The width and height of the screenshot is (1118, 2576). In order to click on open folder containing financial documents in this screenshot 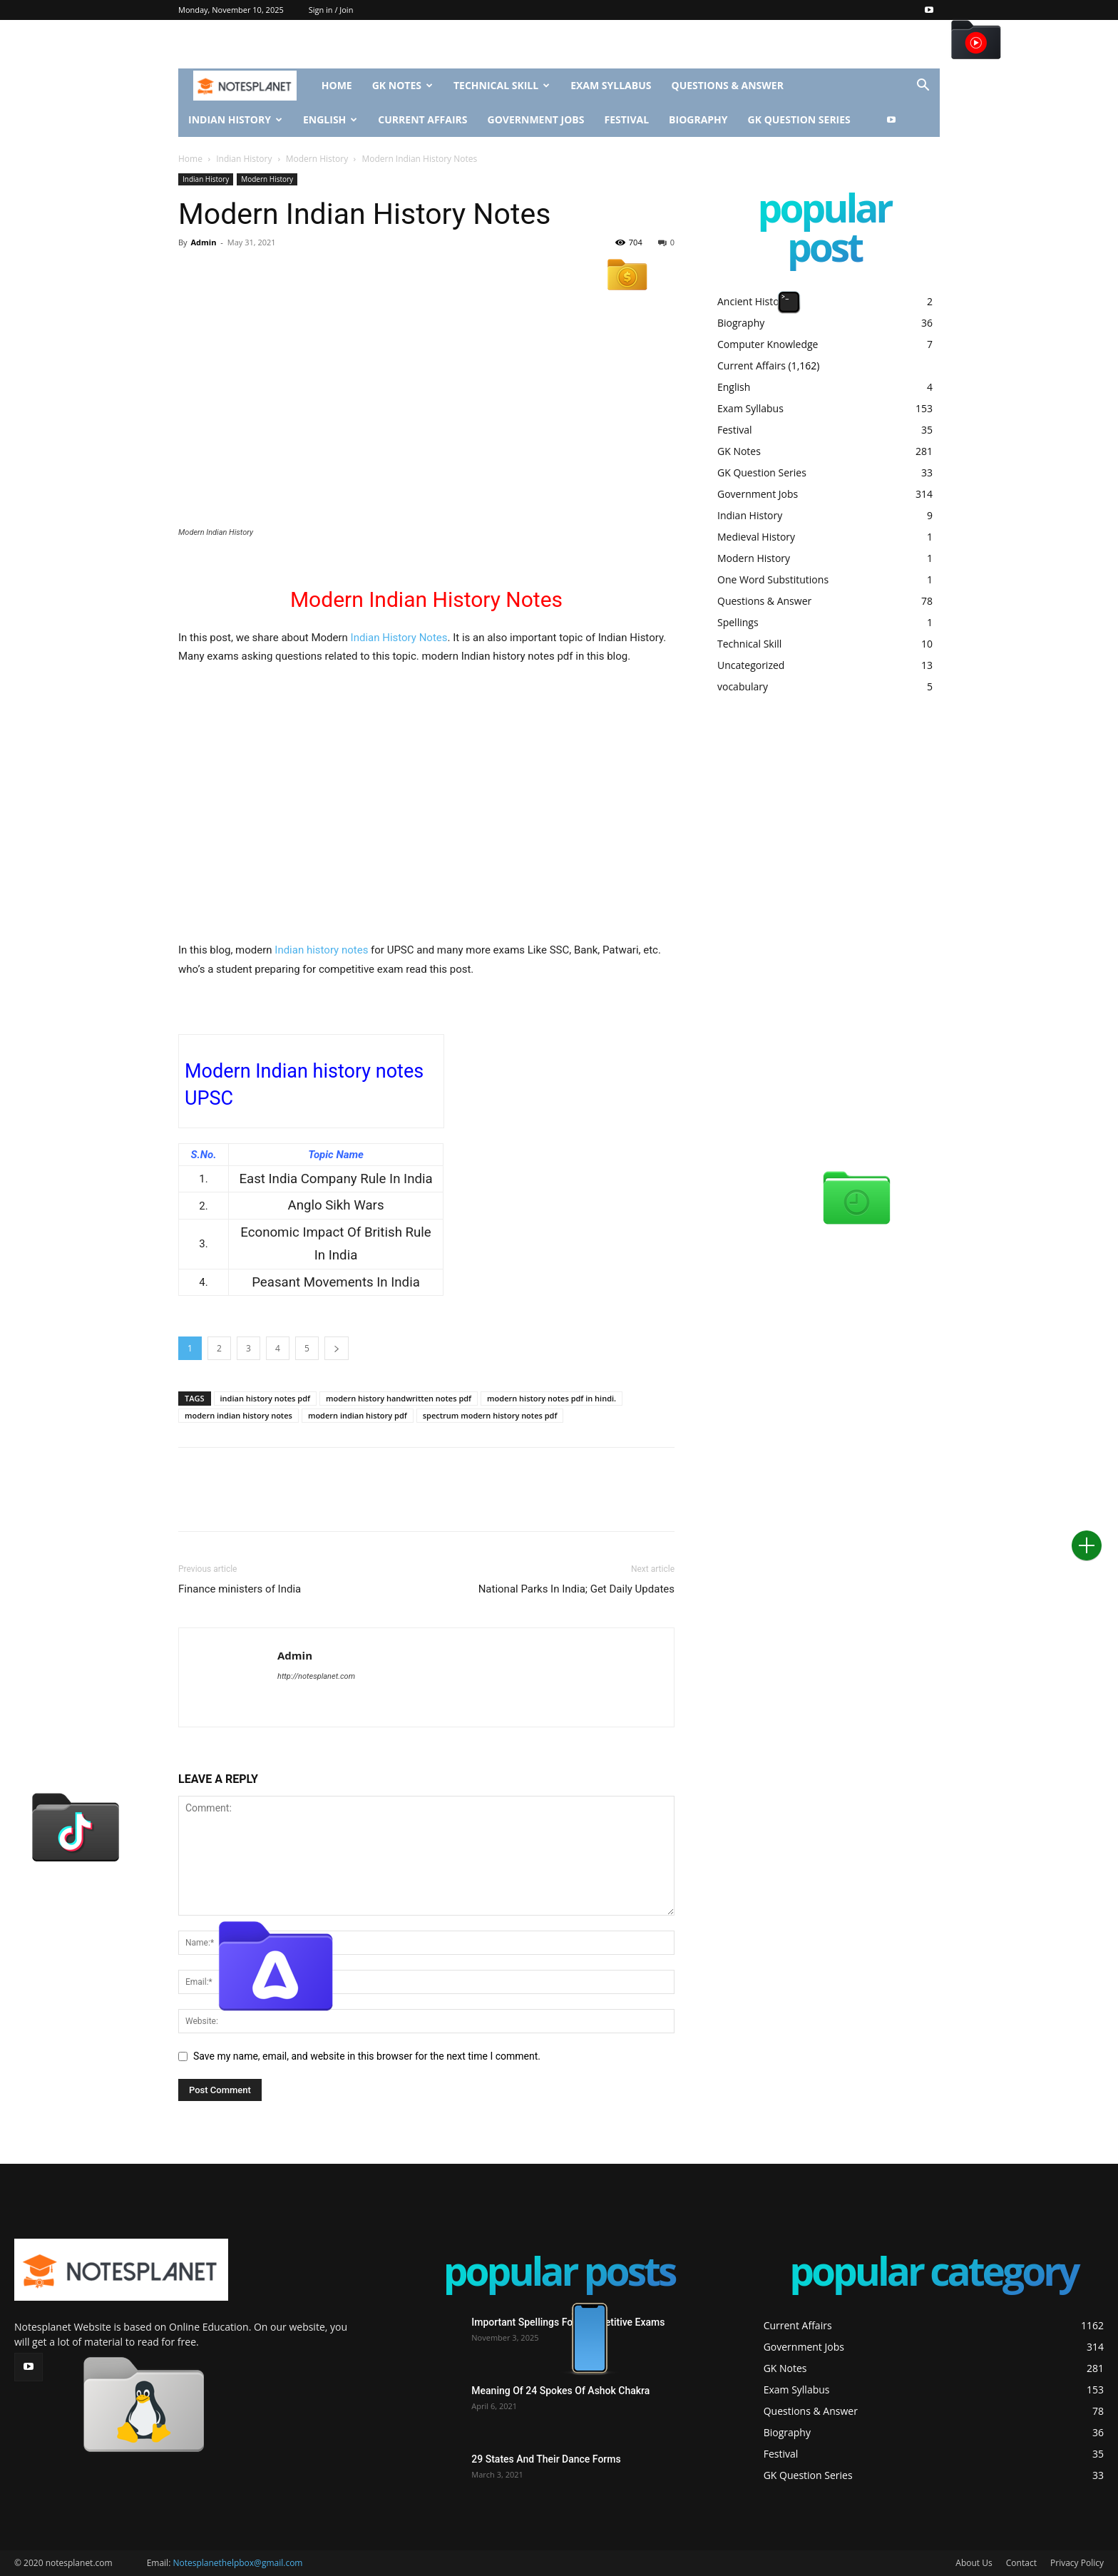, I will do `click(627, 275)`.